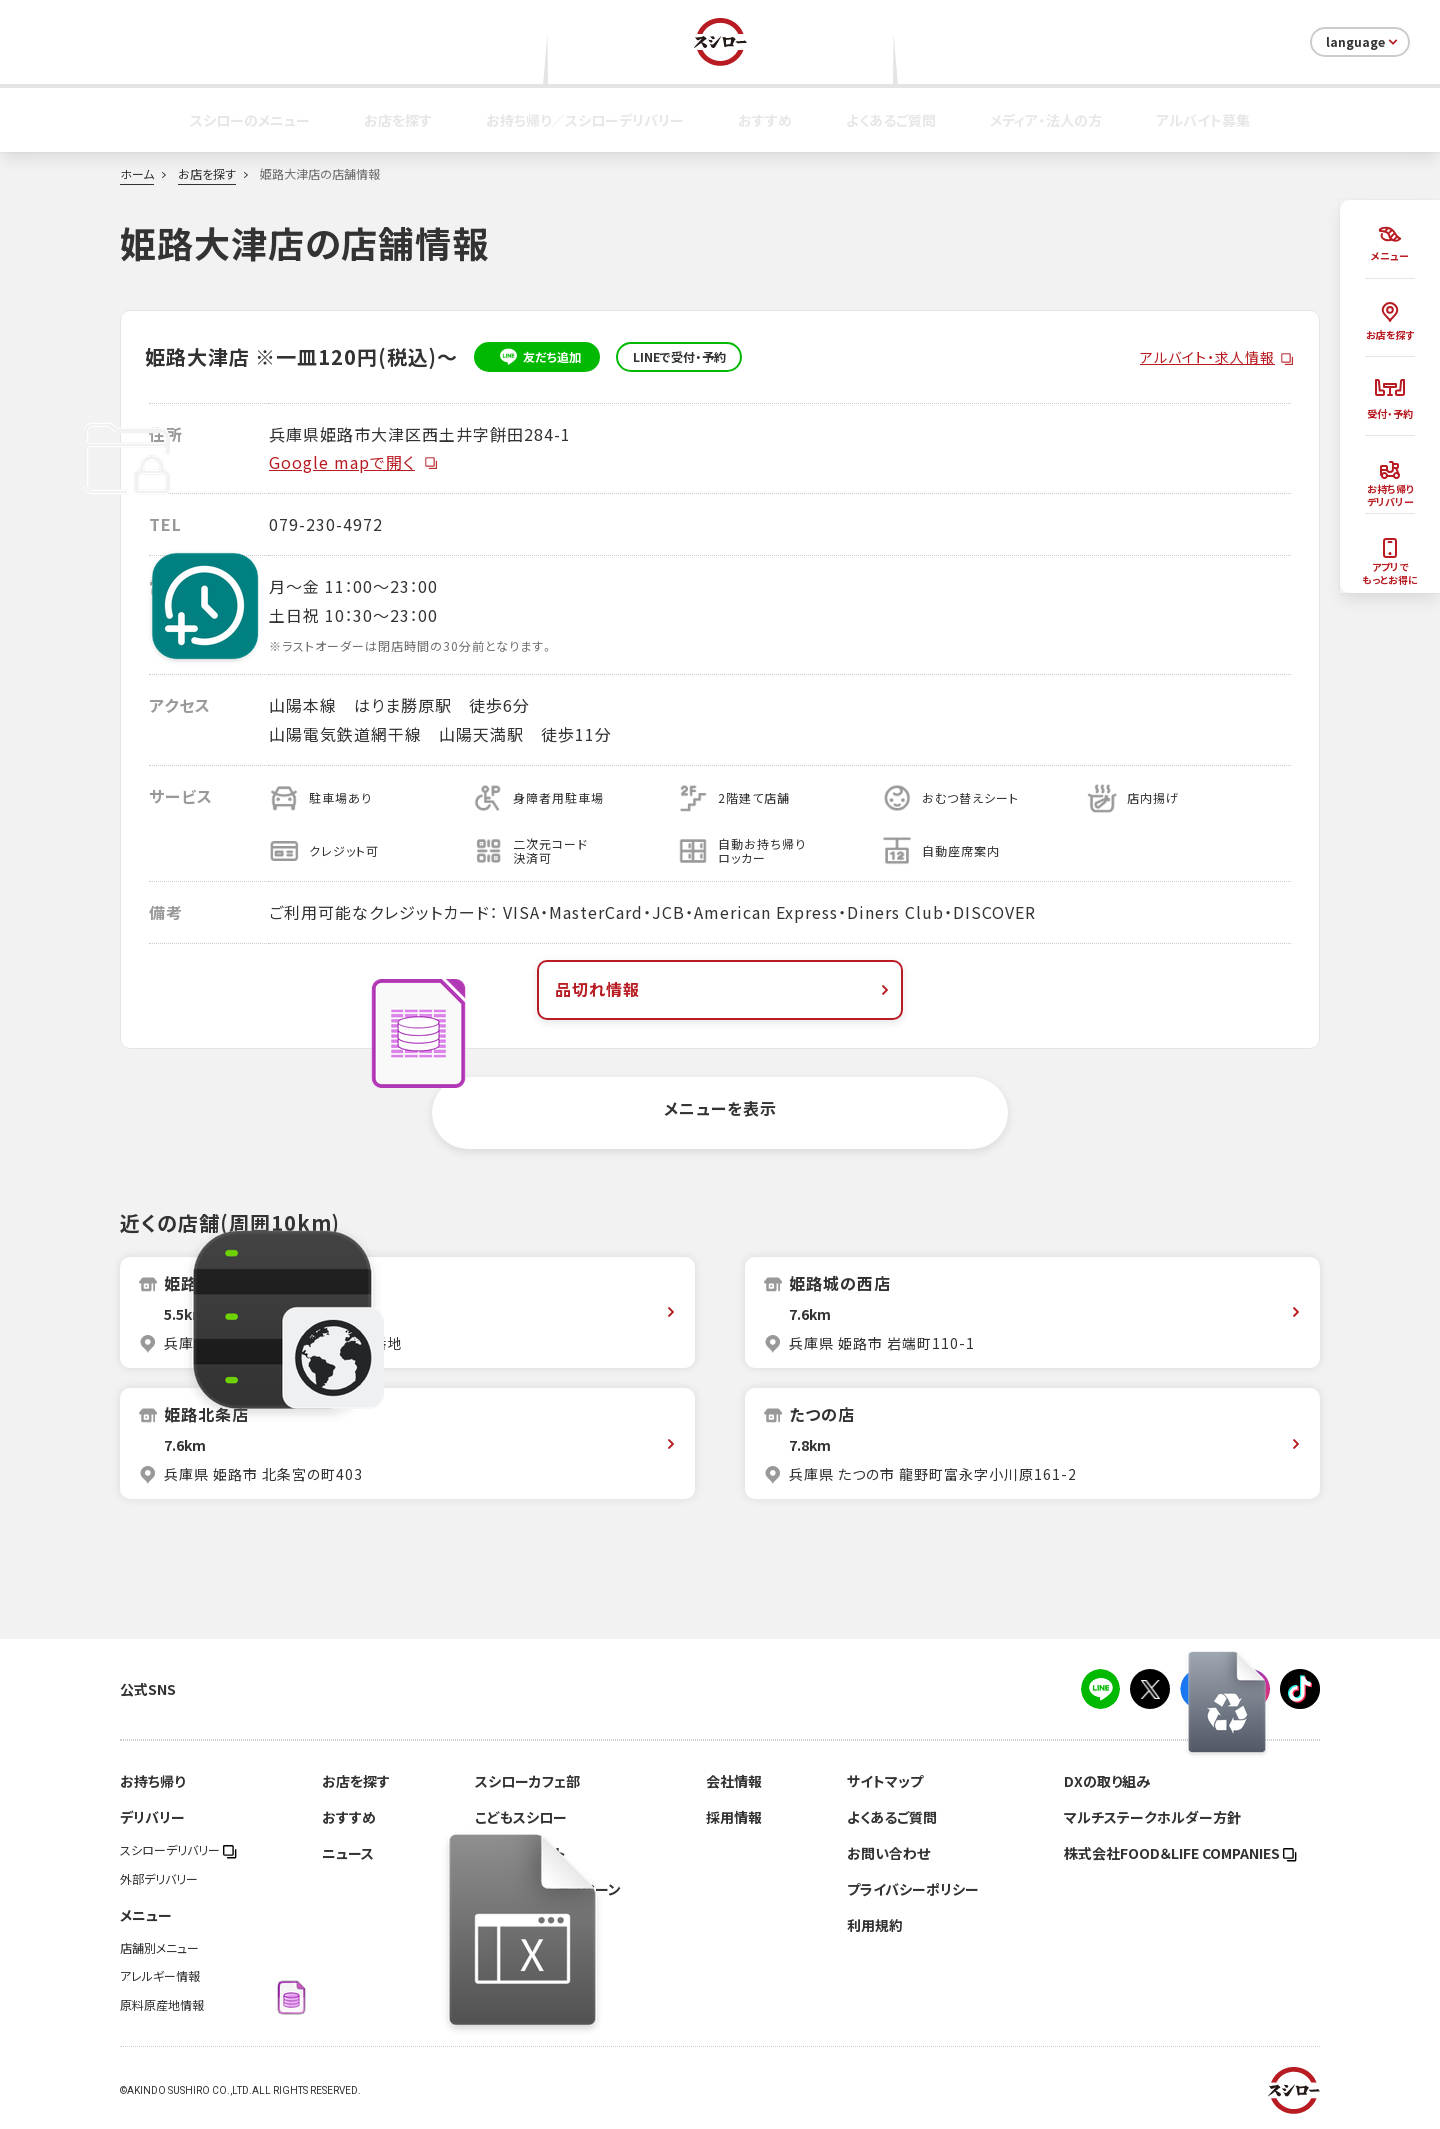  Describe the element at coordinates (522, 1933) in the screenshot. I see `a macbinary file type indicator` at that location.